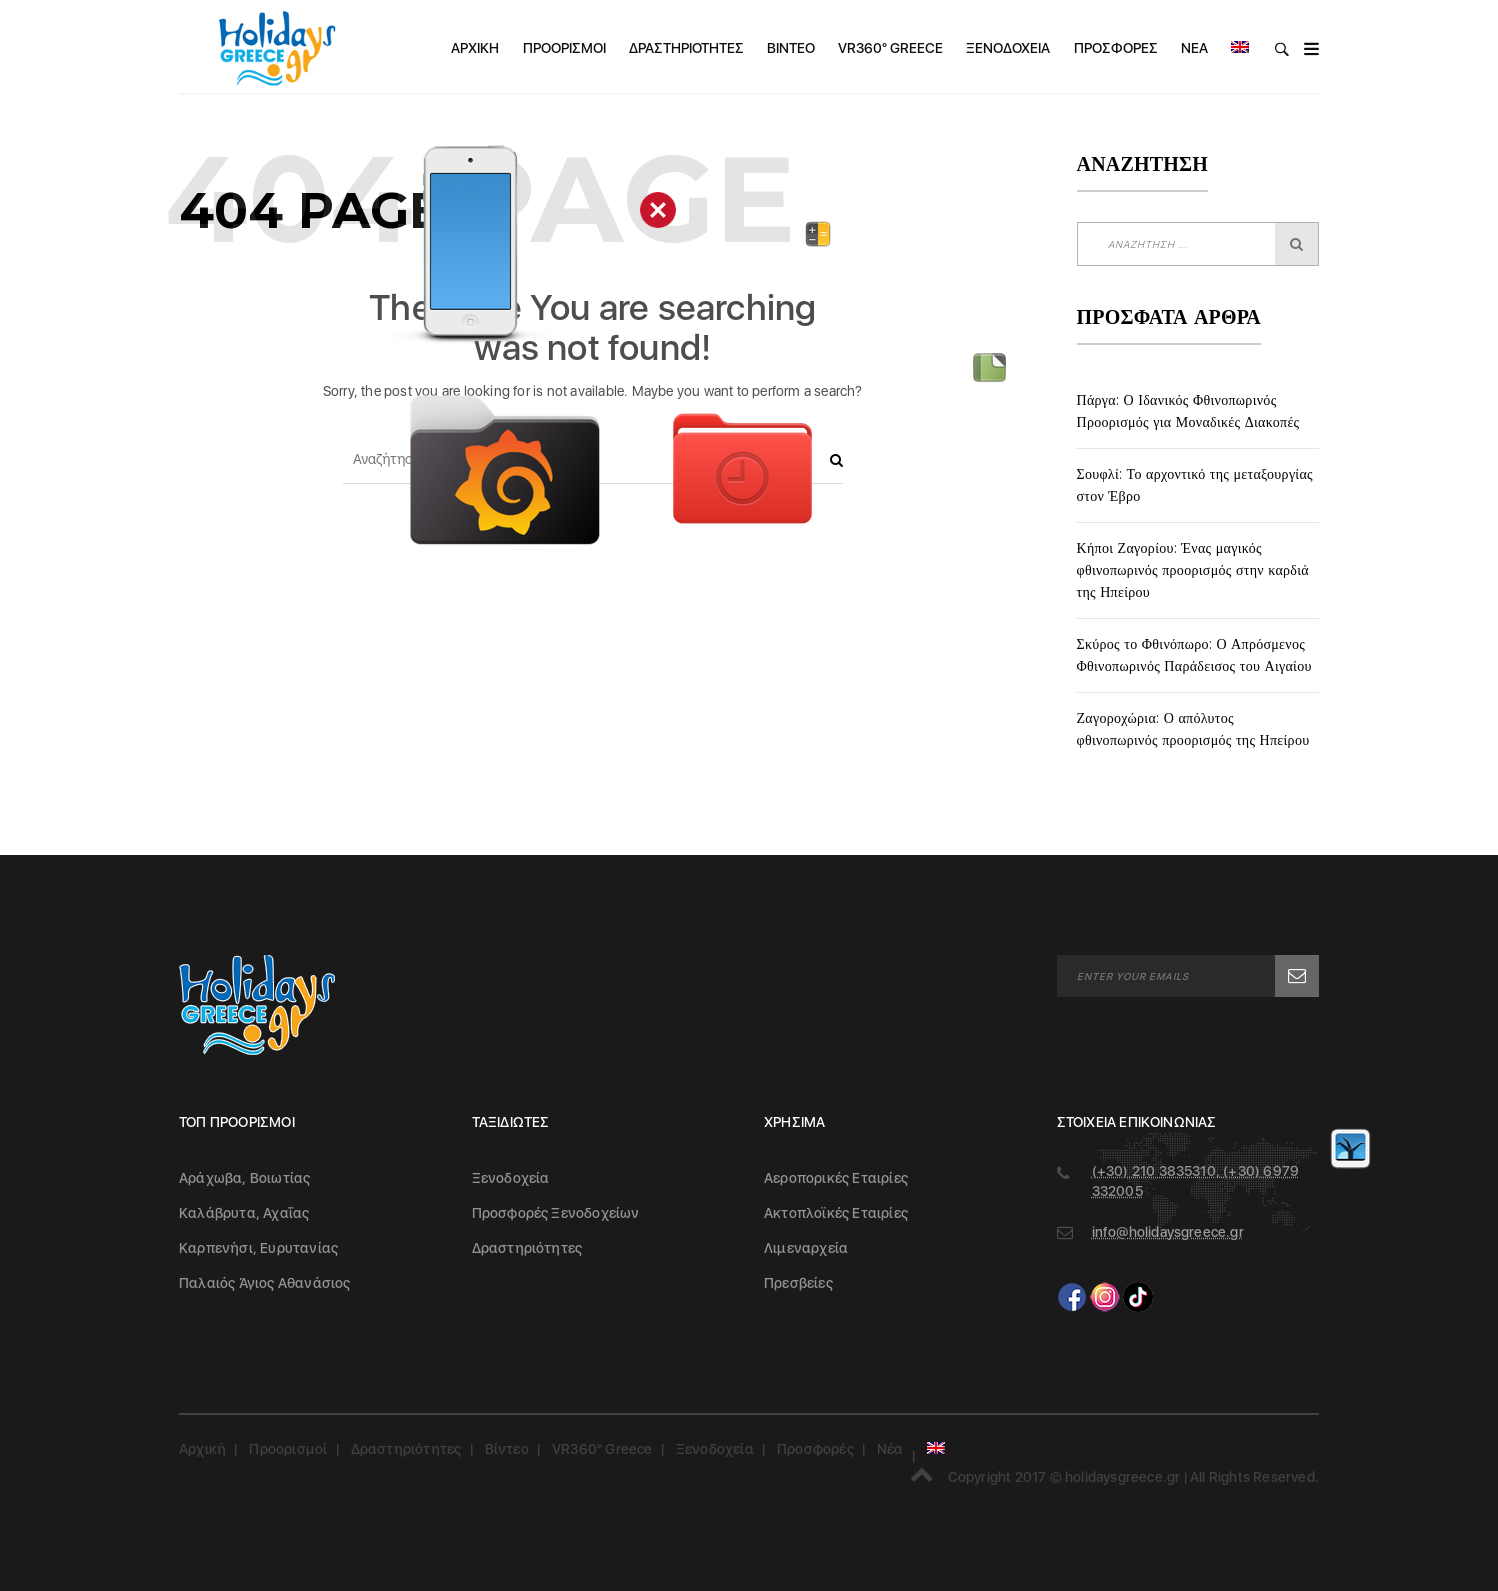 The image size is (1498, 1591). What do you see at coordinates (742, 468) in the screenshot?
I see `access temporary files folder` at bounding box center [742, 468].